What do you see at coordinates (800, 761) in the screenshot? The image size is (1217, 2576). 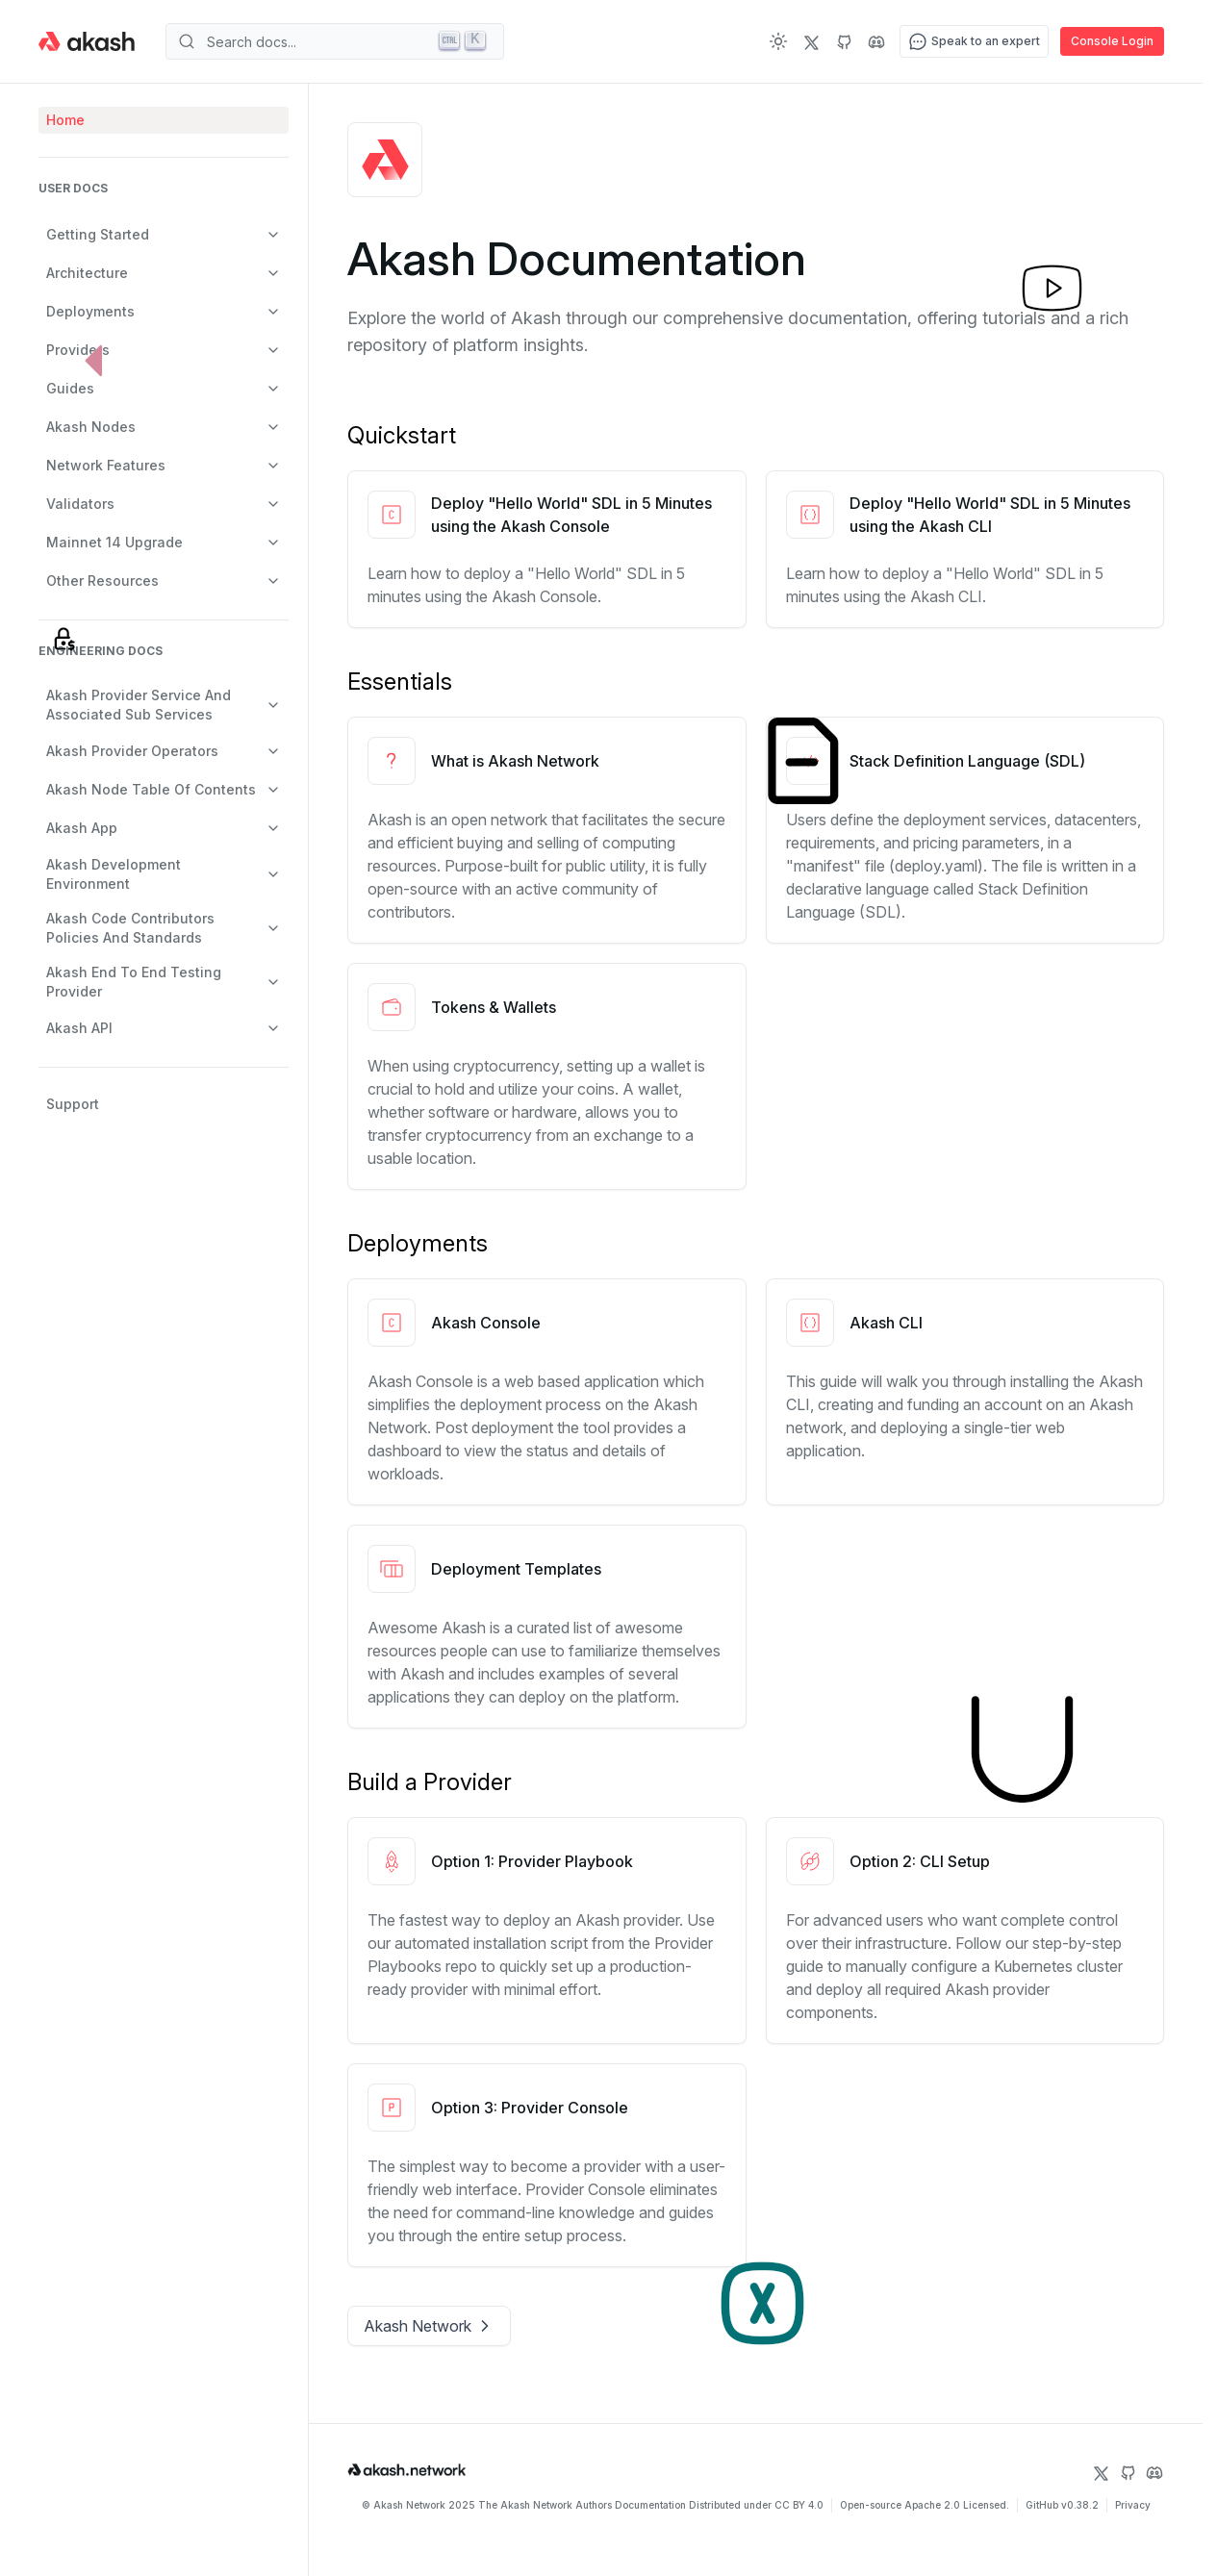 I see `indicates a file has been removed or deleted` at bounding box center [800, 761].